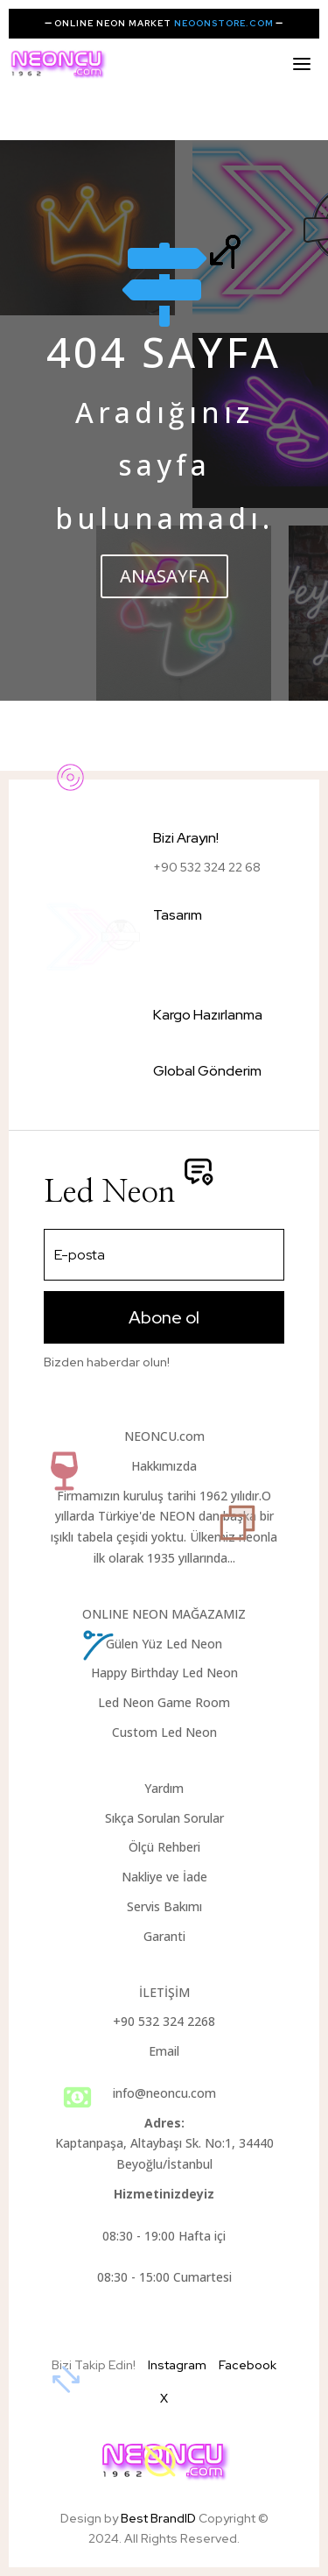 The image size is (328, 2576). Describe the element at coordinates (64, 1471) in the screenshot. I see `indicates a full drink or beverage status` at that location.